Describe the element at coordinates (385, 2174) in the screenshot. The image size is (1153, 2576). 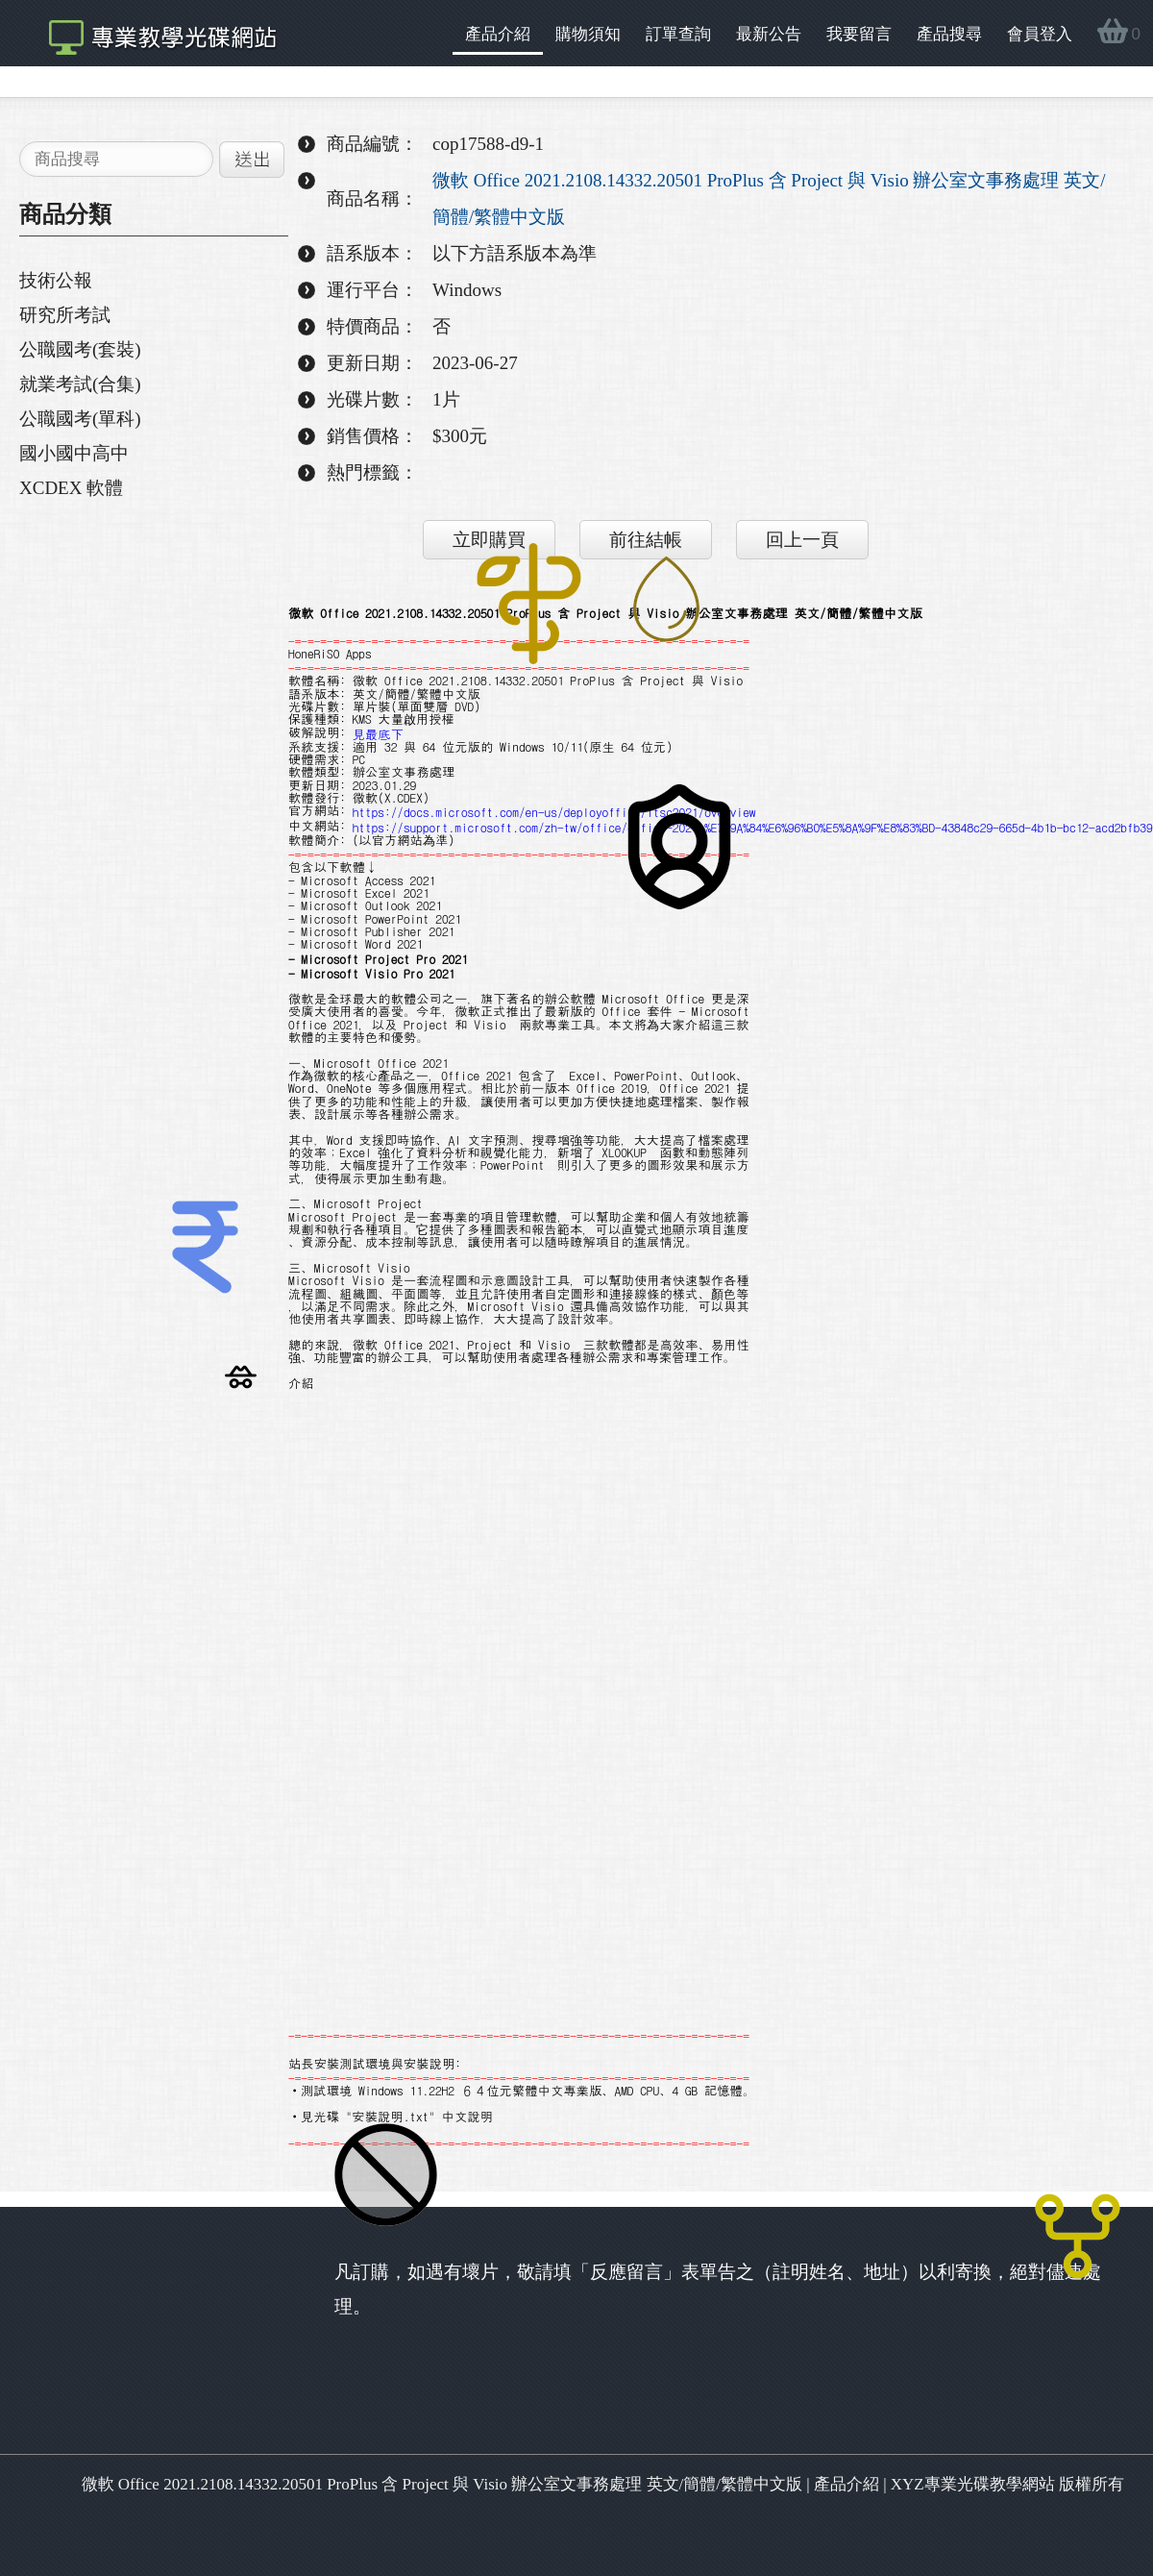
I see `indicates a prohibited or restricted action` at that location.